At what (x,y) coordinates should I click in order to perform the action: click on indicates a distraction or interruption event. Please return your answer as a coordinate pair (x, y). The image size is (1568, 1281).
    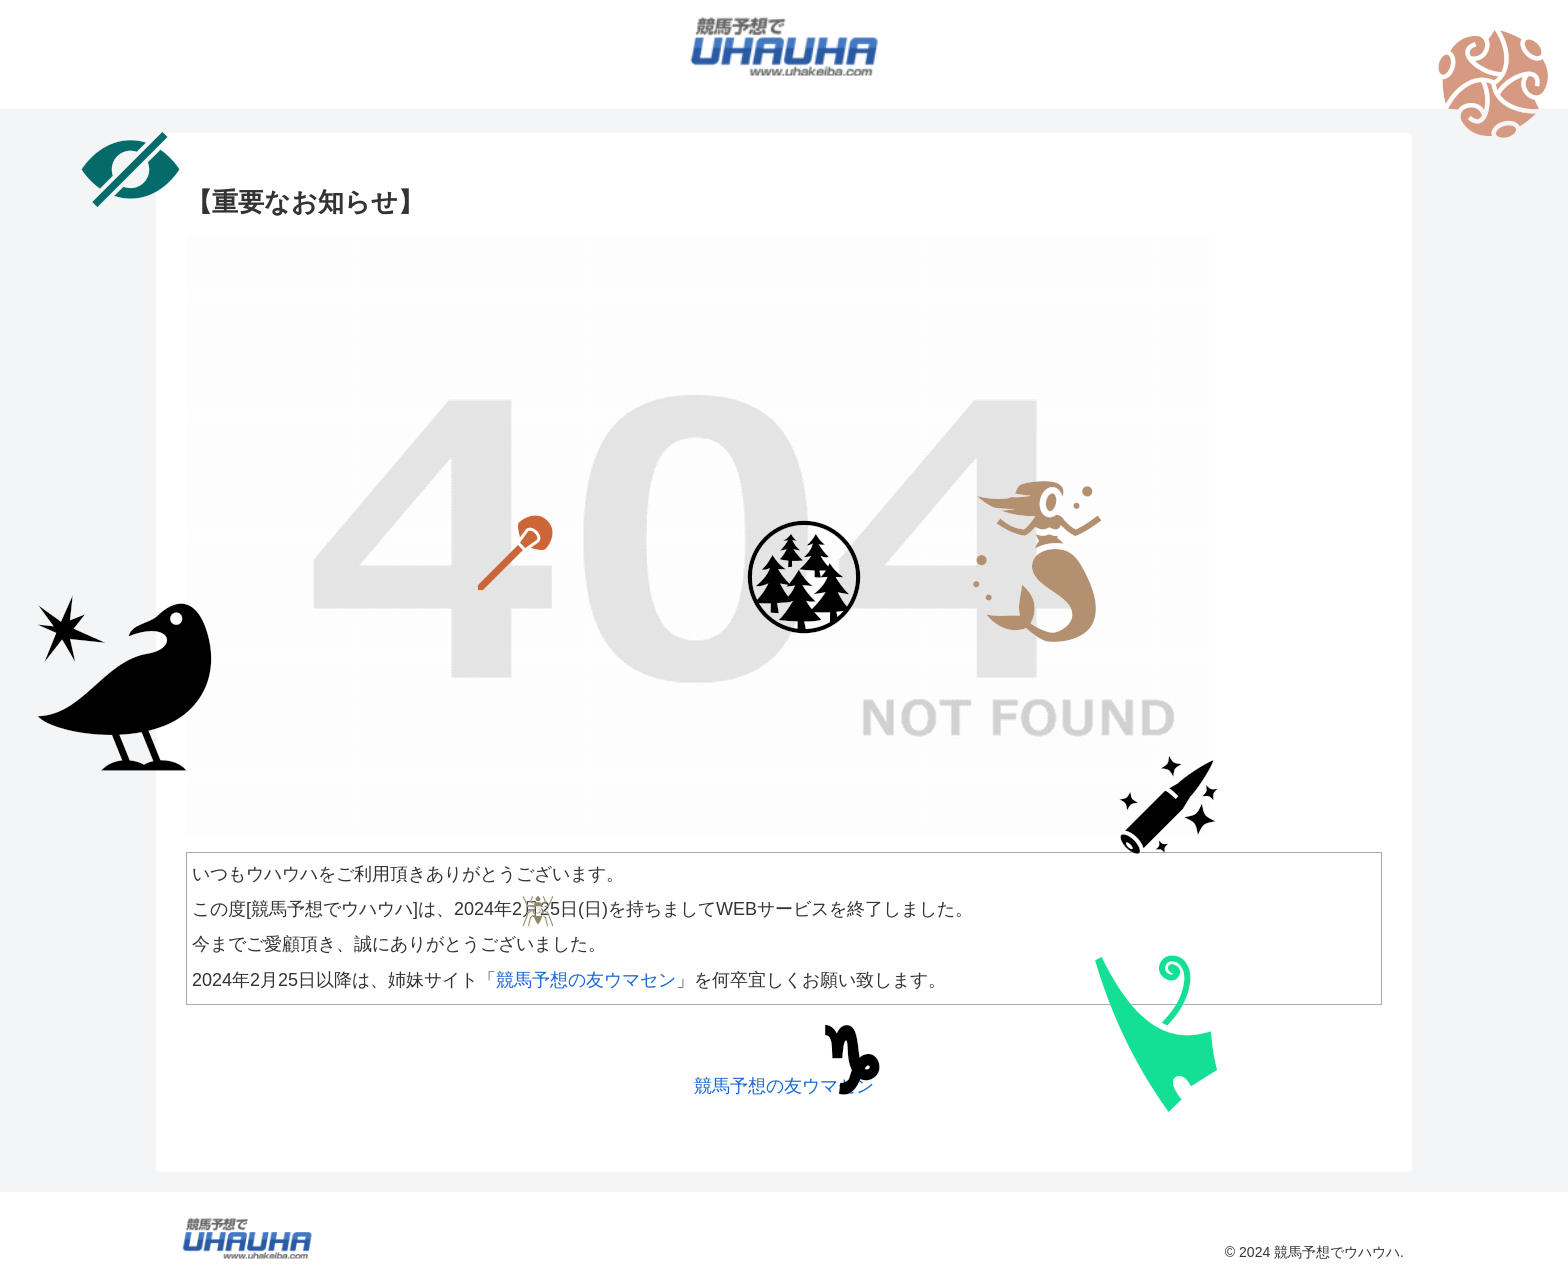
    Looking at the image, I should click on (125, 682).